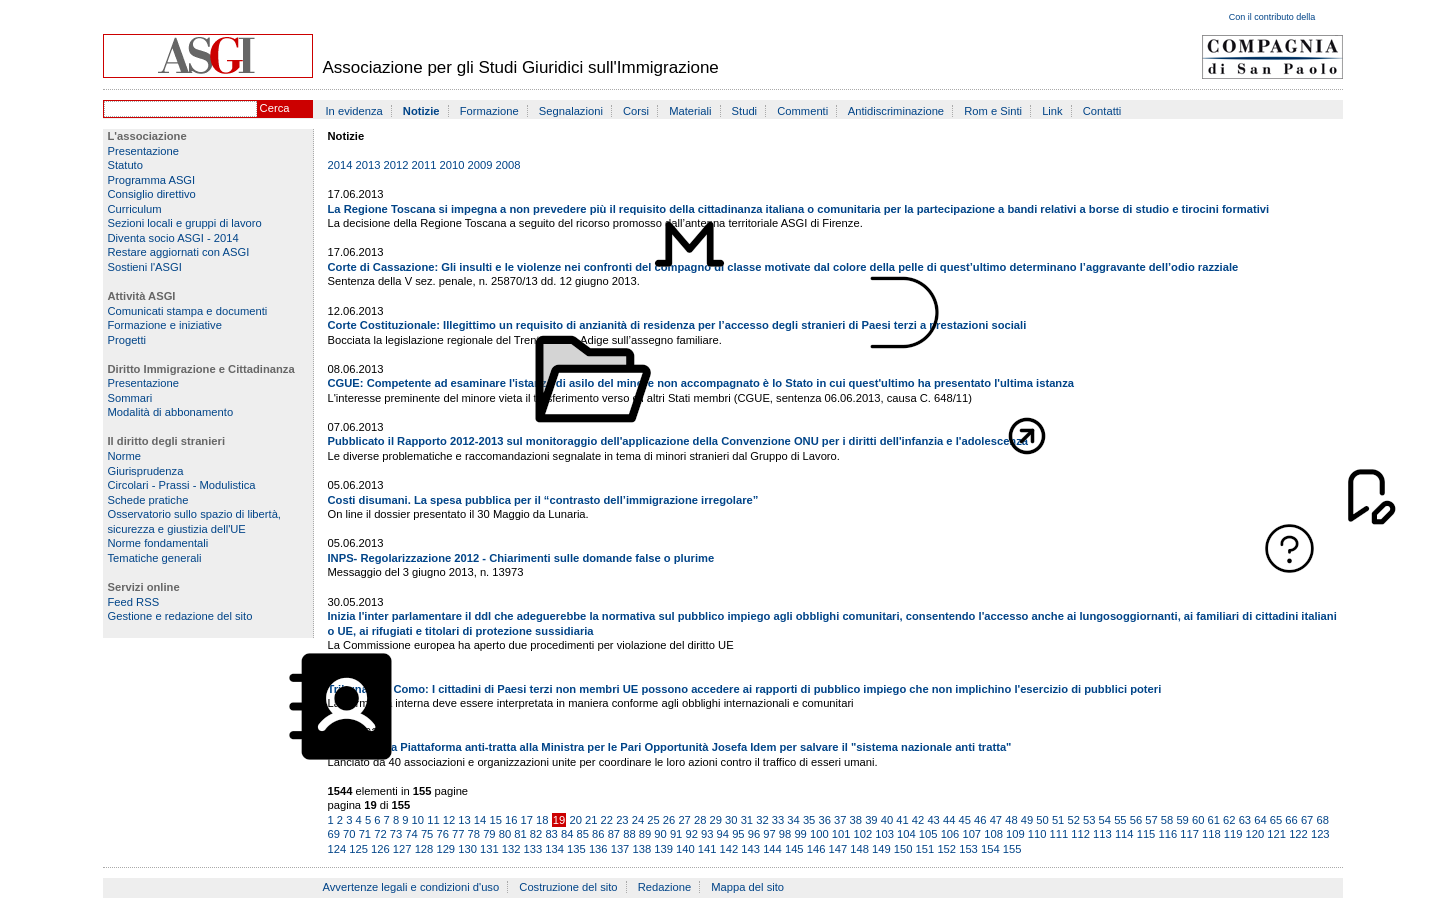  Describe the element at coordinates (589, 377) in the screenshot. I see `access folder contents` at that location.